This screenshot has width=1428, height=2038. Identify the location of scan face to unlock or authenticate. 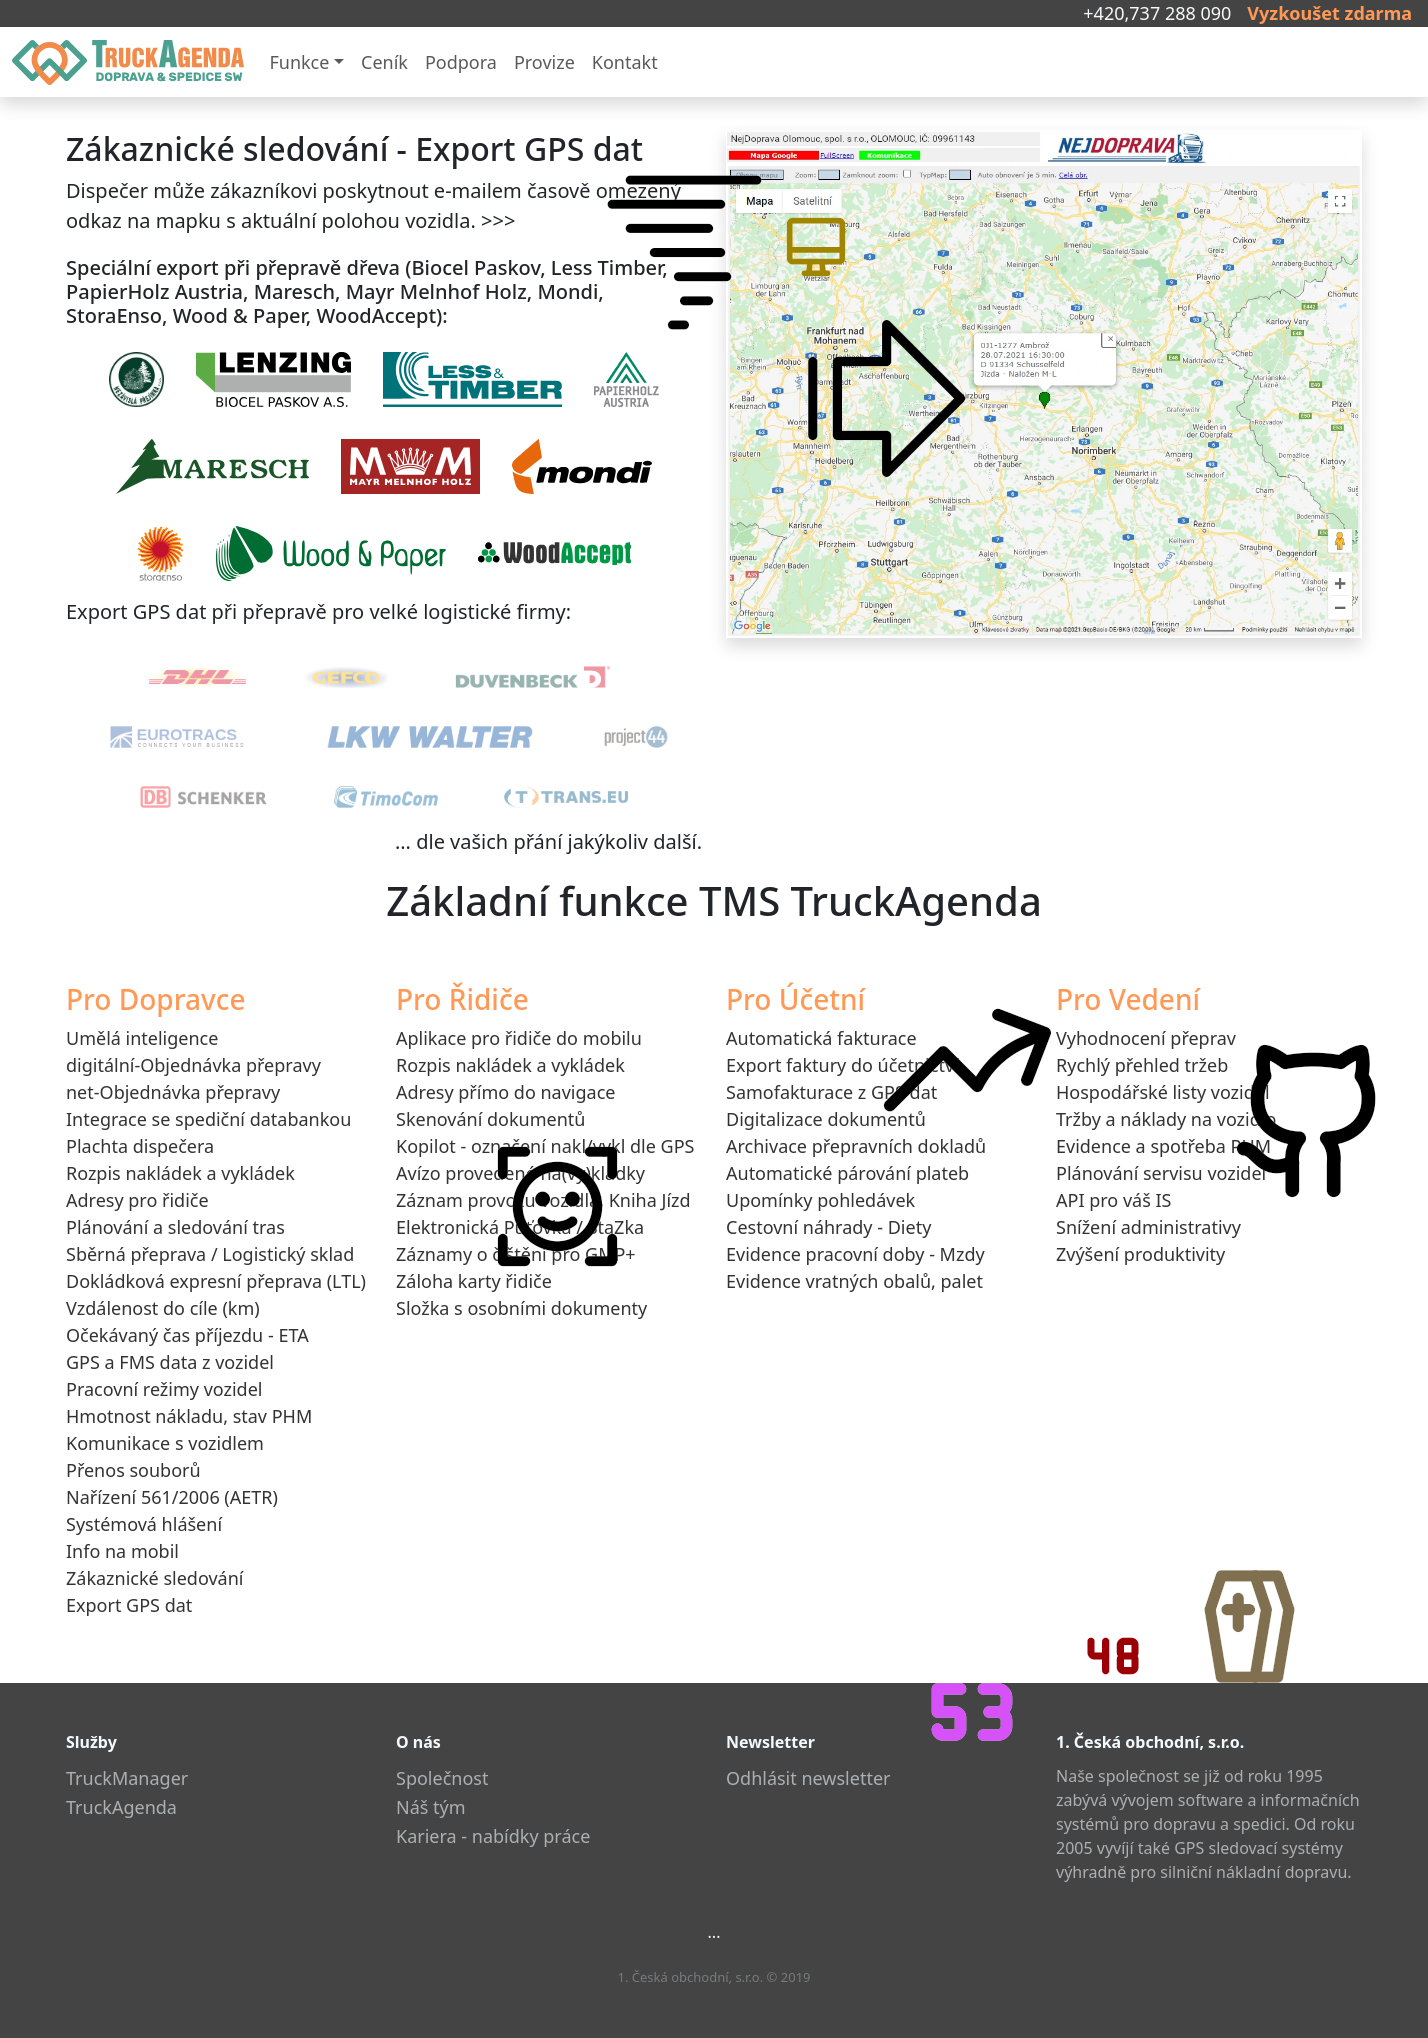
(557, 1206).